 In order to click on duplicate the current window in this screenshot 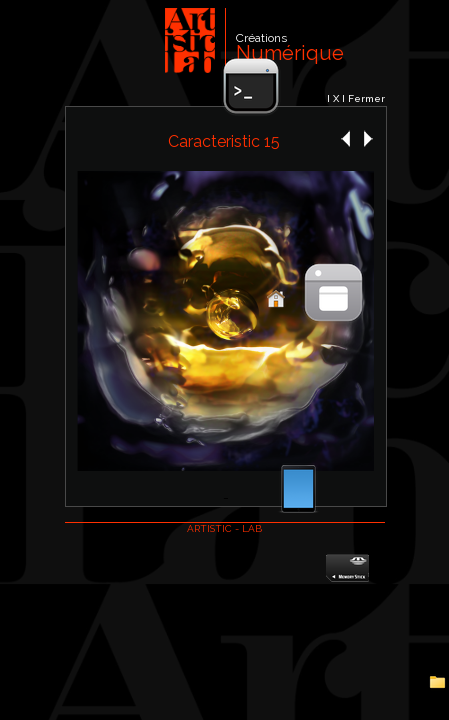, I will do `click(333, 293)`.